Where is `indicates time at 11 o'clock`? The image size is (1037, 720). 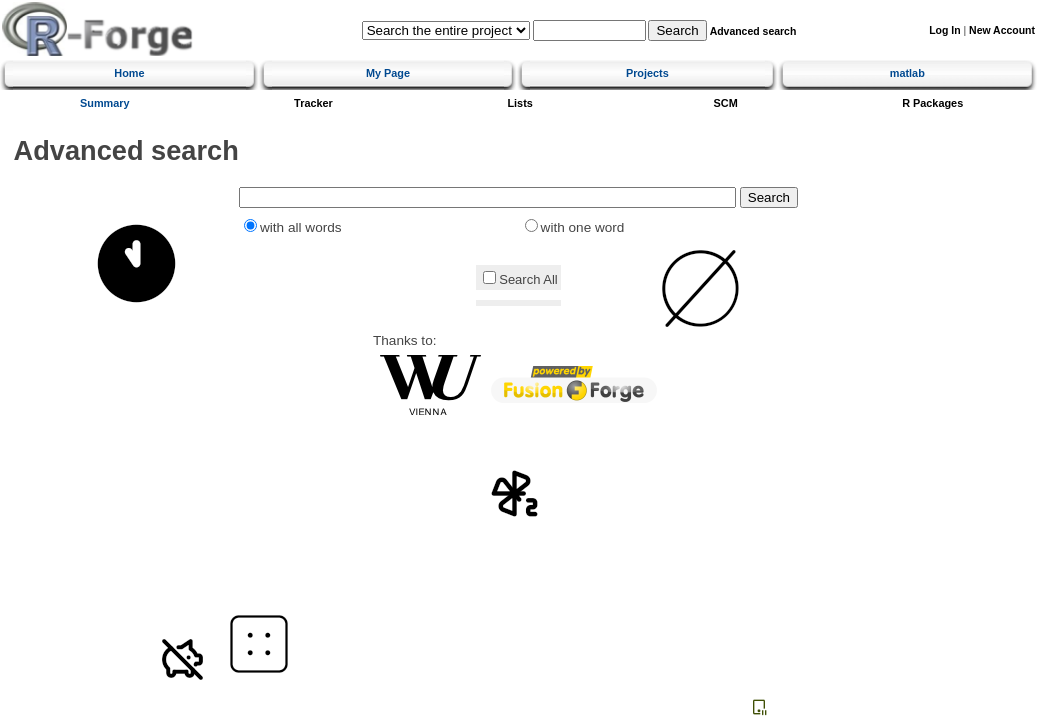
indicates time at 11 o'clock is located at coordinates (136, 263).